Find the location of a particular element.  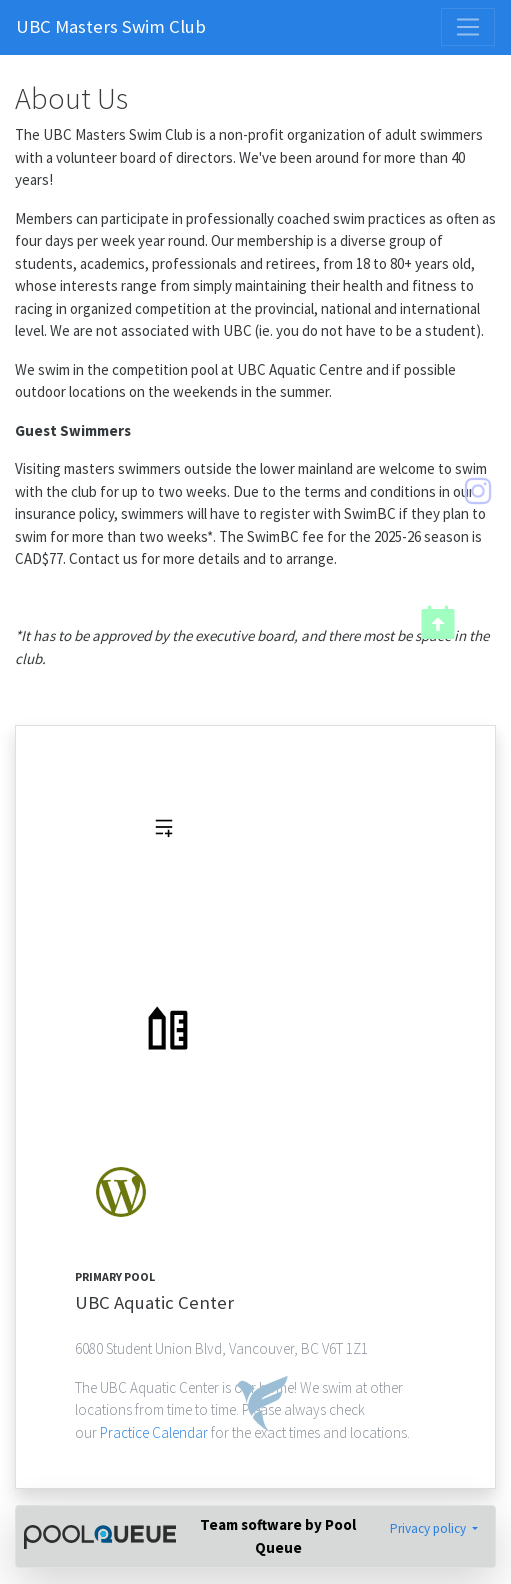

open the Instagram app is located at coordinates (478, 491).